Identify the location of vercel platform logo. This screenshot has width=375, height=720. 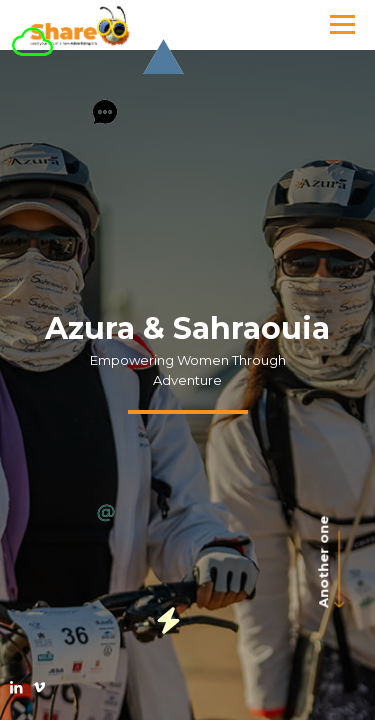
(163, 56).